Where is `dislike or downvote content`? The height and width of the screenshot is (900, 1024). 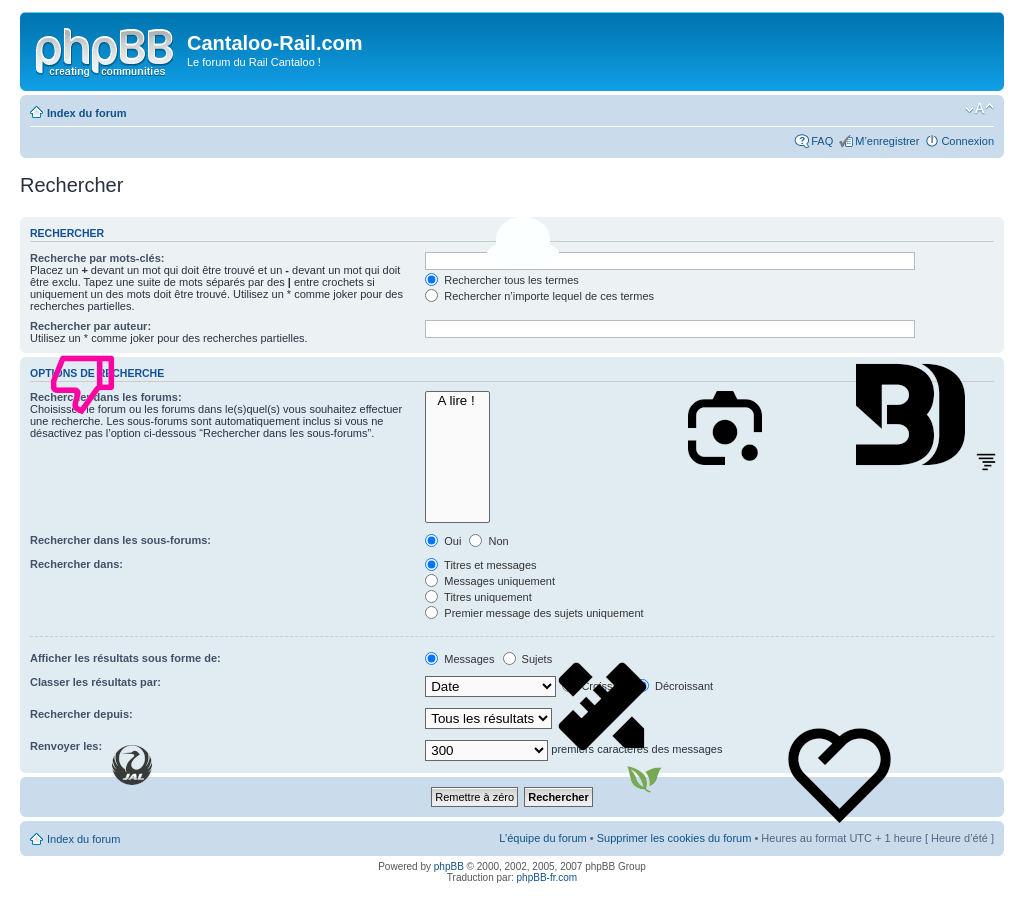 dislike or downvote content is located at coordinates (82, 381).